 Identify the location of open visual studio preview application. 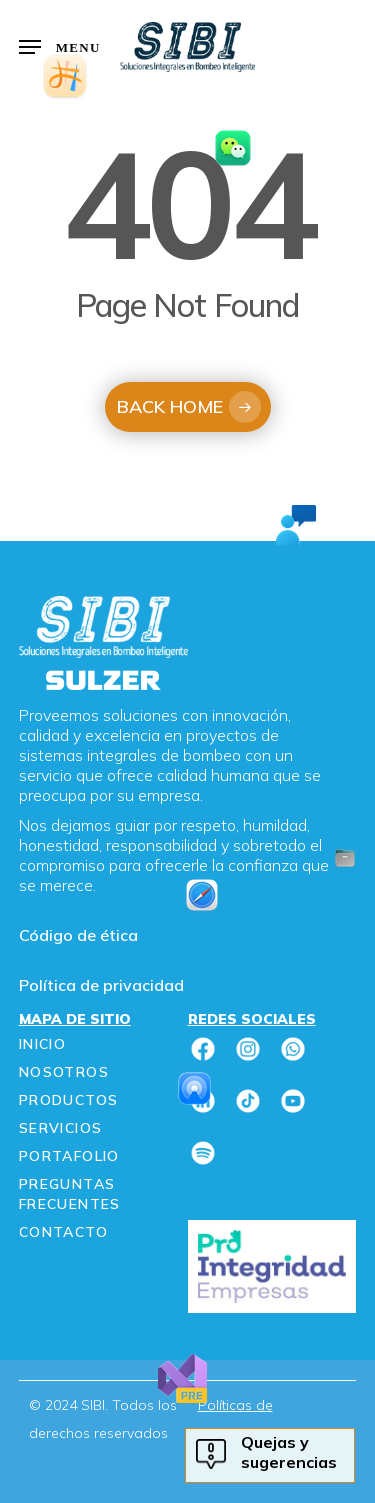
(182, 1378).